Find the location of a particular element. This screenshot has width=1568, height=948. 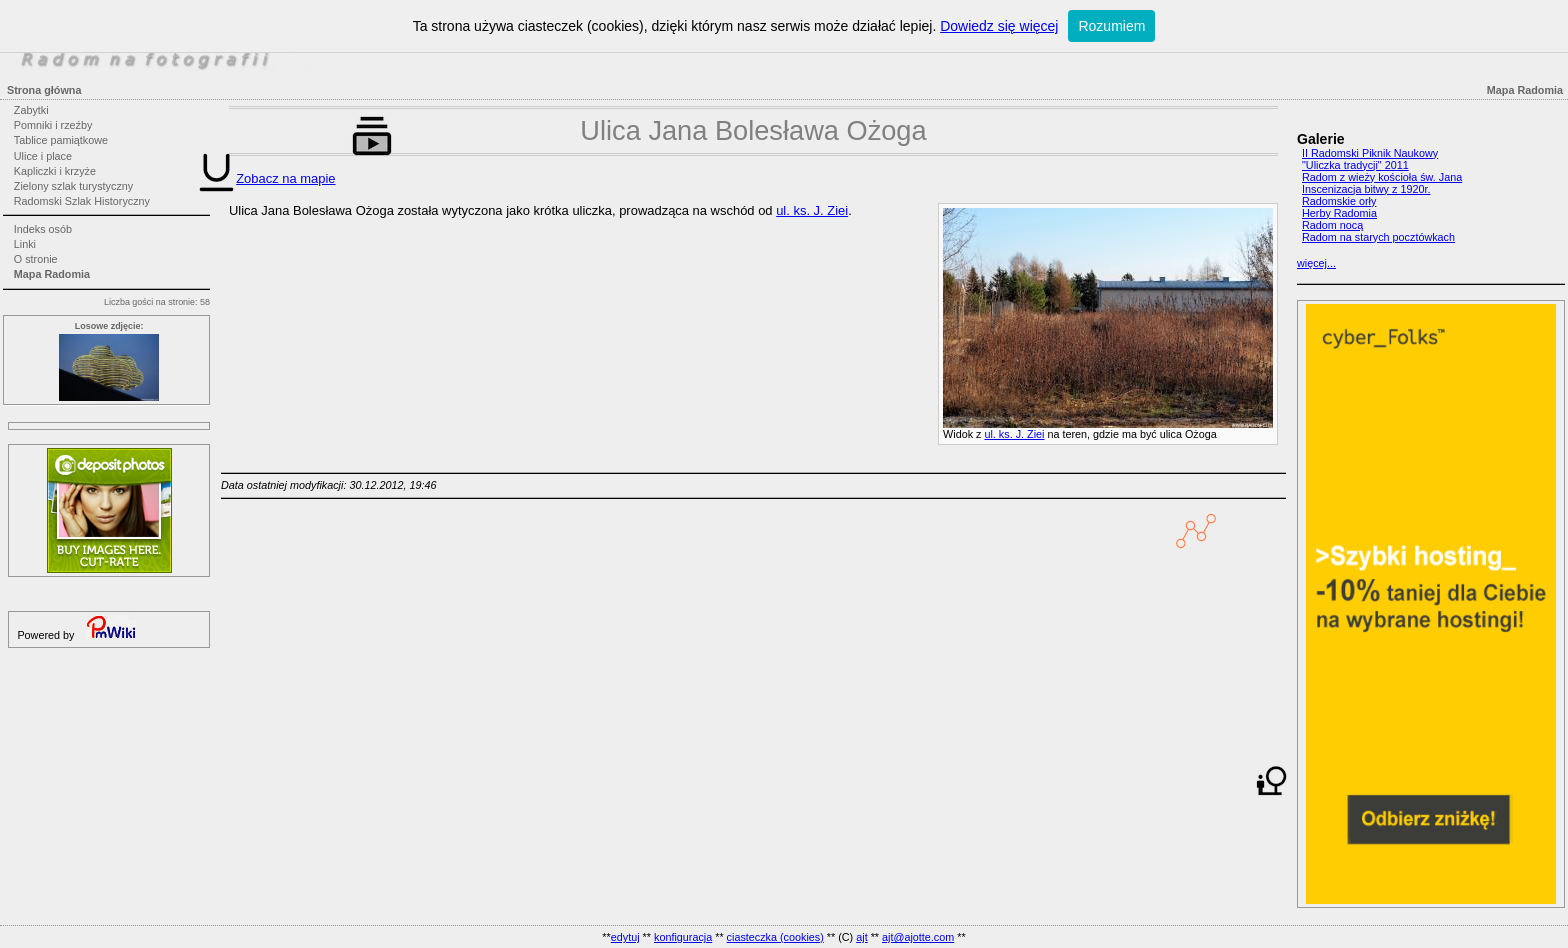

explore nature or outdoor activities is located at coordinates (1271, 780).